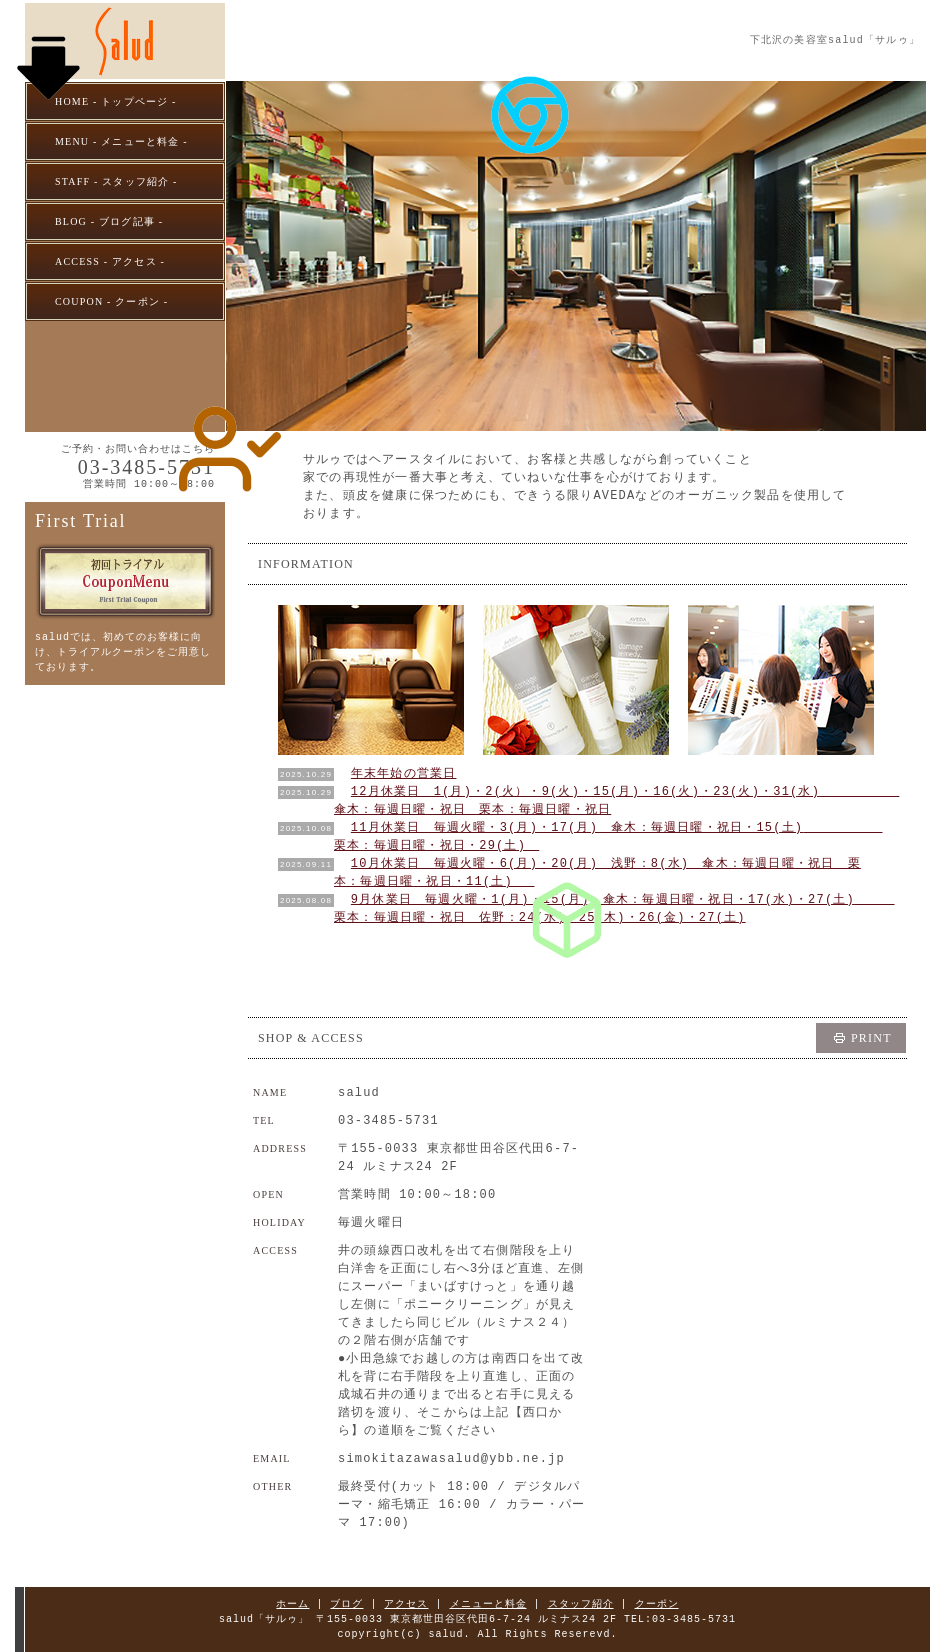 Image resolution: width=930 pixels, height=1652 pixels. I want to click on open Google Chrome browser, so click(530, 115).